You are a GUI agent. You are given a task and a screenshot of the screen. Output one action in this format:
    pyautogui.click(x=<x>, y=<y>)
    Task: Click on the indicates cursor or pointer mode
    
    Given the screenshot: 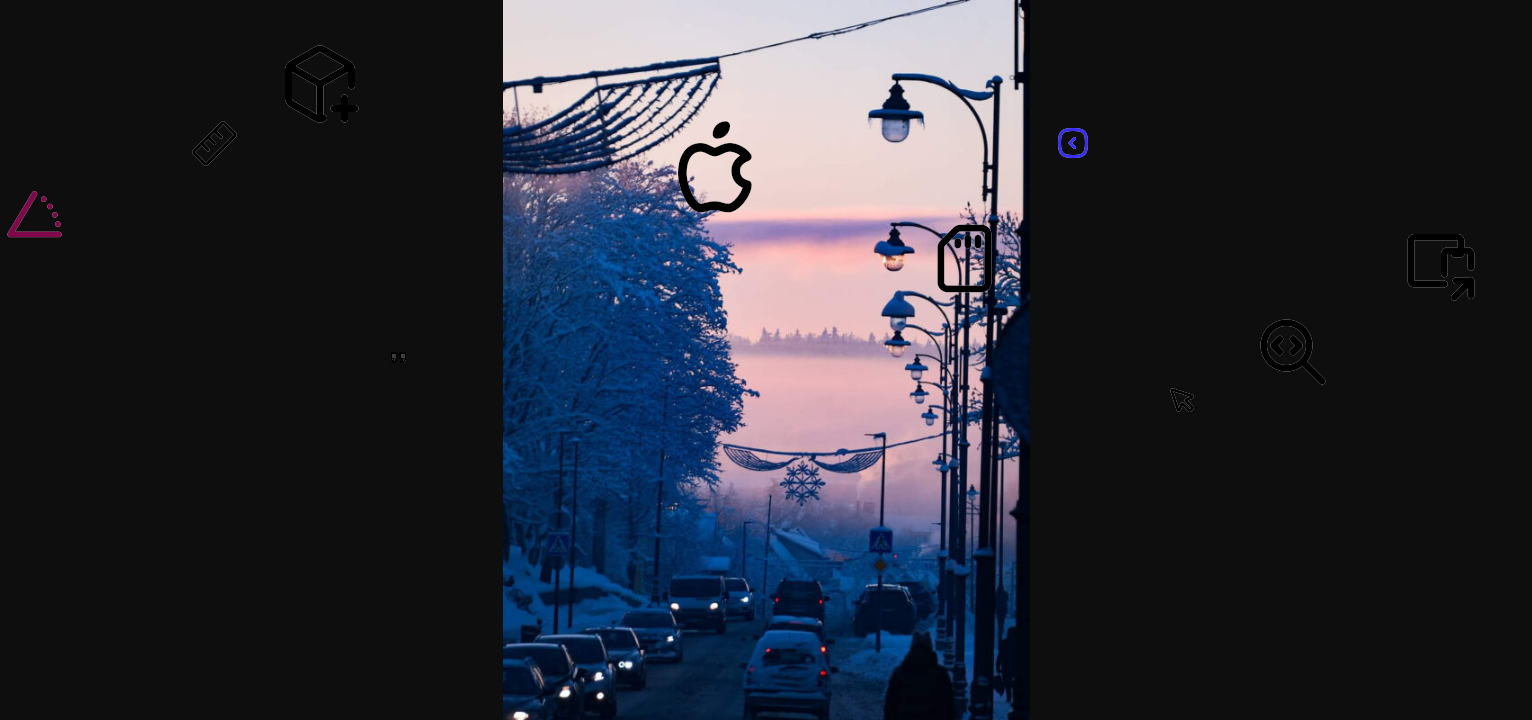 What is the action you would take?
    pyautogui.click(x=1182, y=400)
    